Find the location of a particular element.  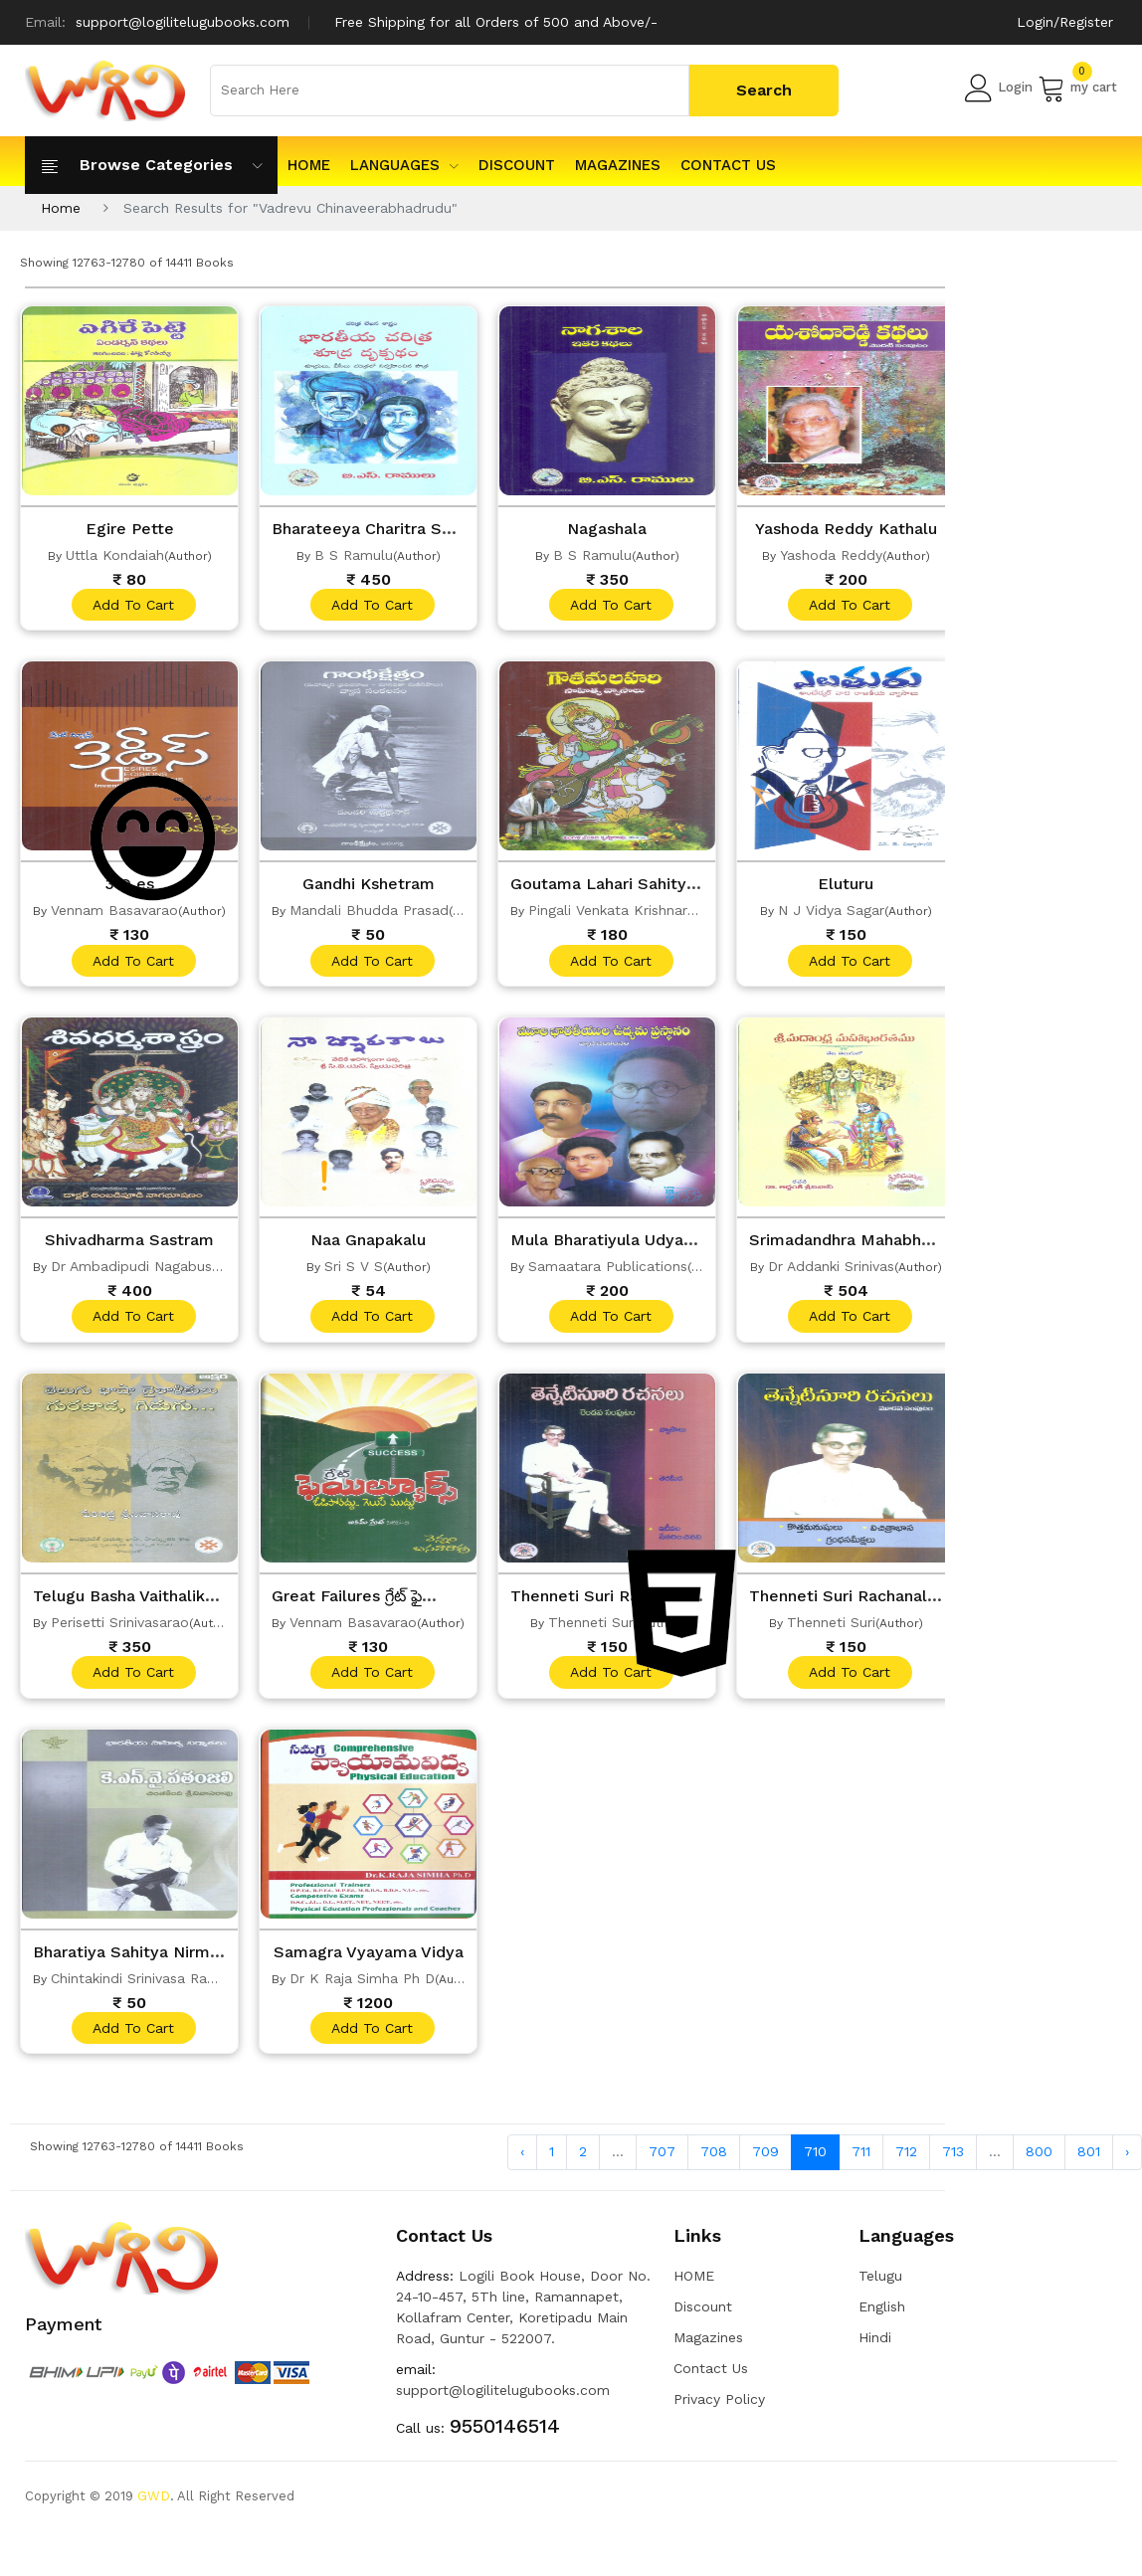

indicates a warning or alert requiring attention is located at coordinates (324, 1176).